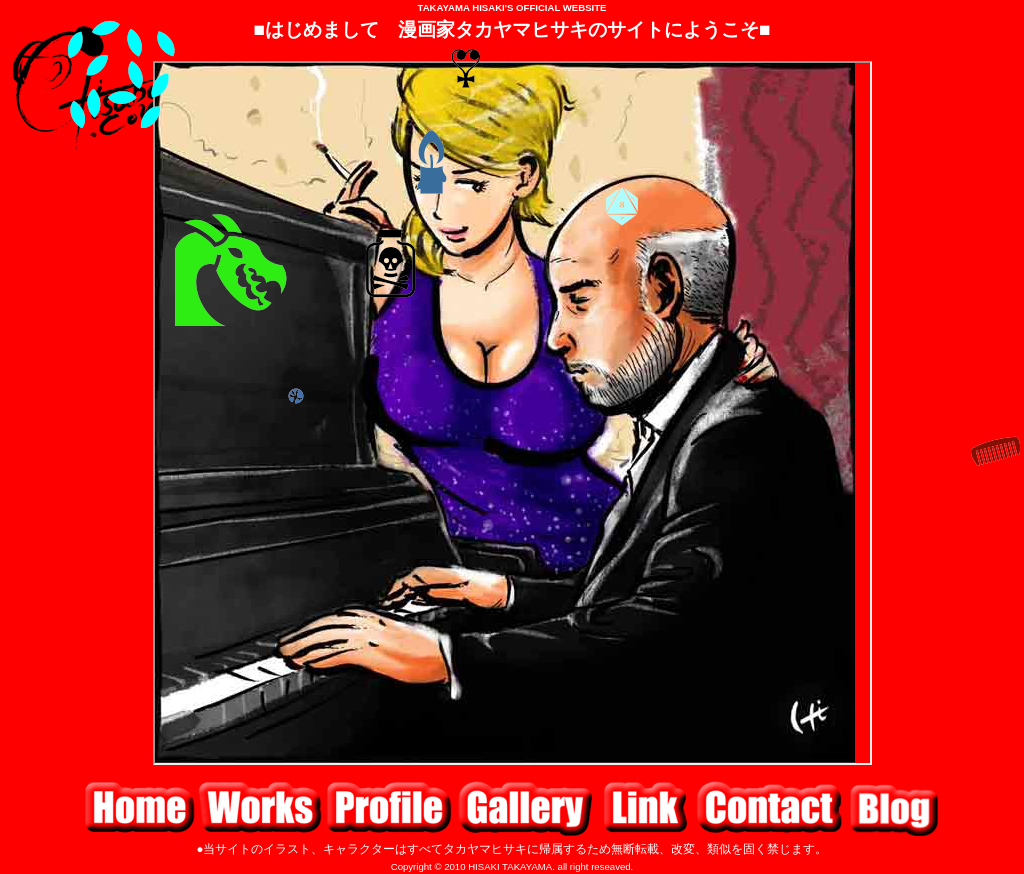 This screenshot has height=874, width=1024. Describe the element at coordinates (431, 162) in the screenshot. I see `toggle ambient or night mode lighting` at that location.